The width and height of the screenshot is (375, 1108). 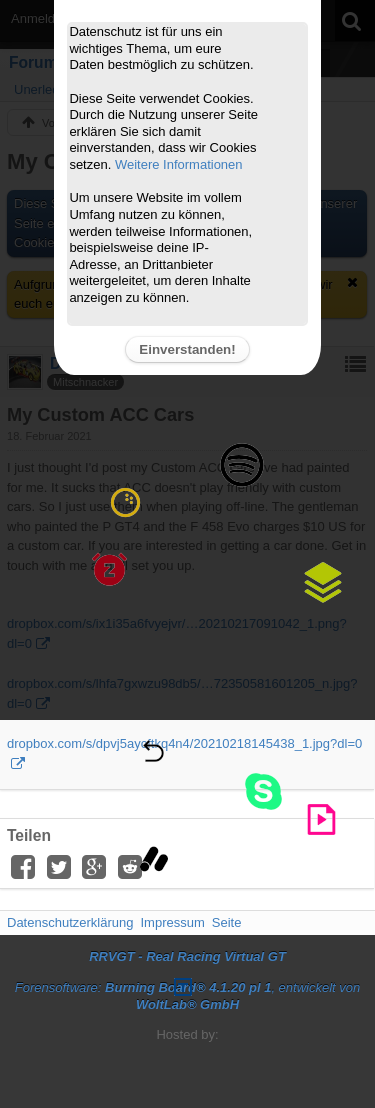 I want to click on open a video file, so click(x=321, y=819).